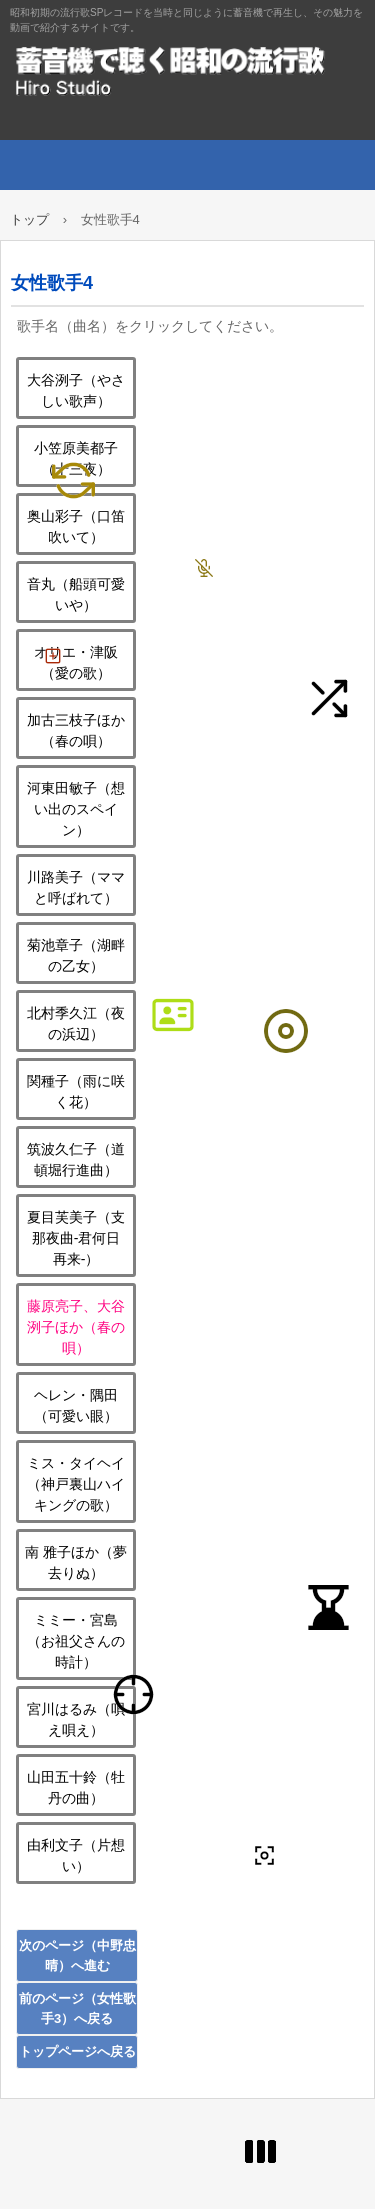  I want to click on mute your microphone, so click(204, 568).